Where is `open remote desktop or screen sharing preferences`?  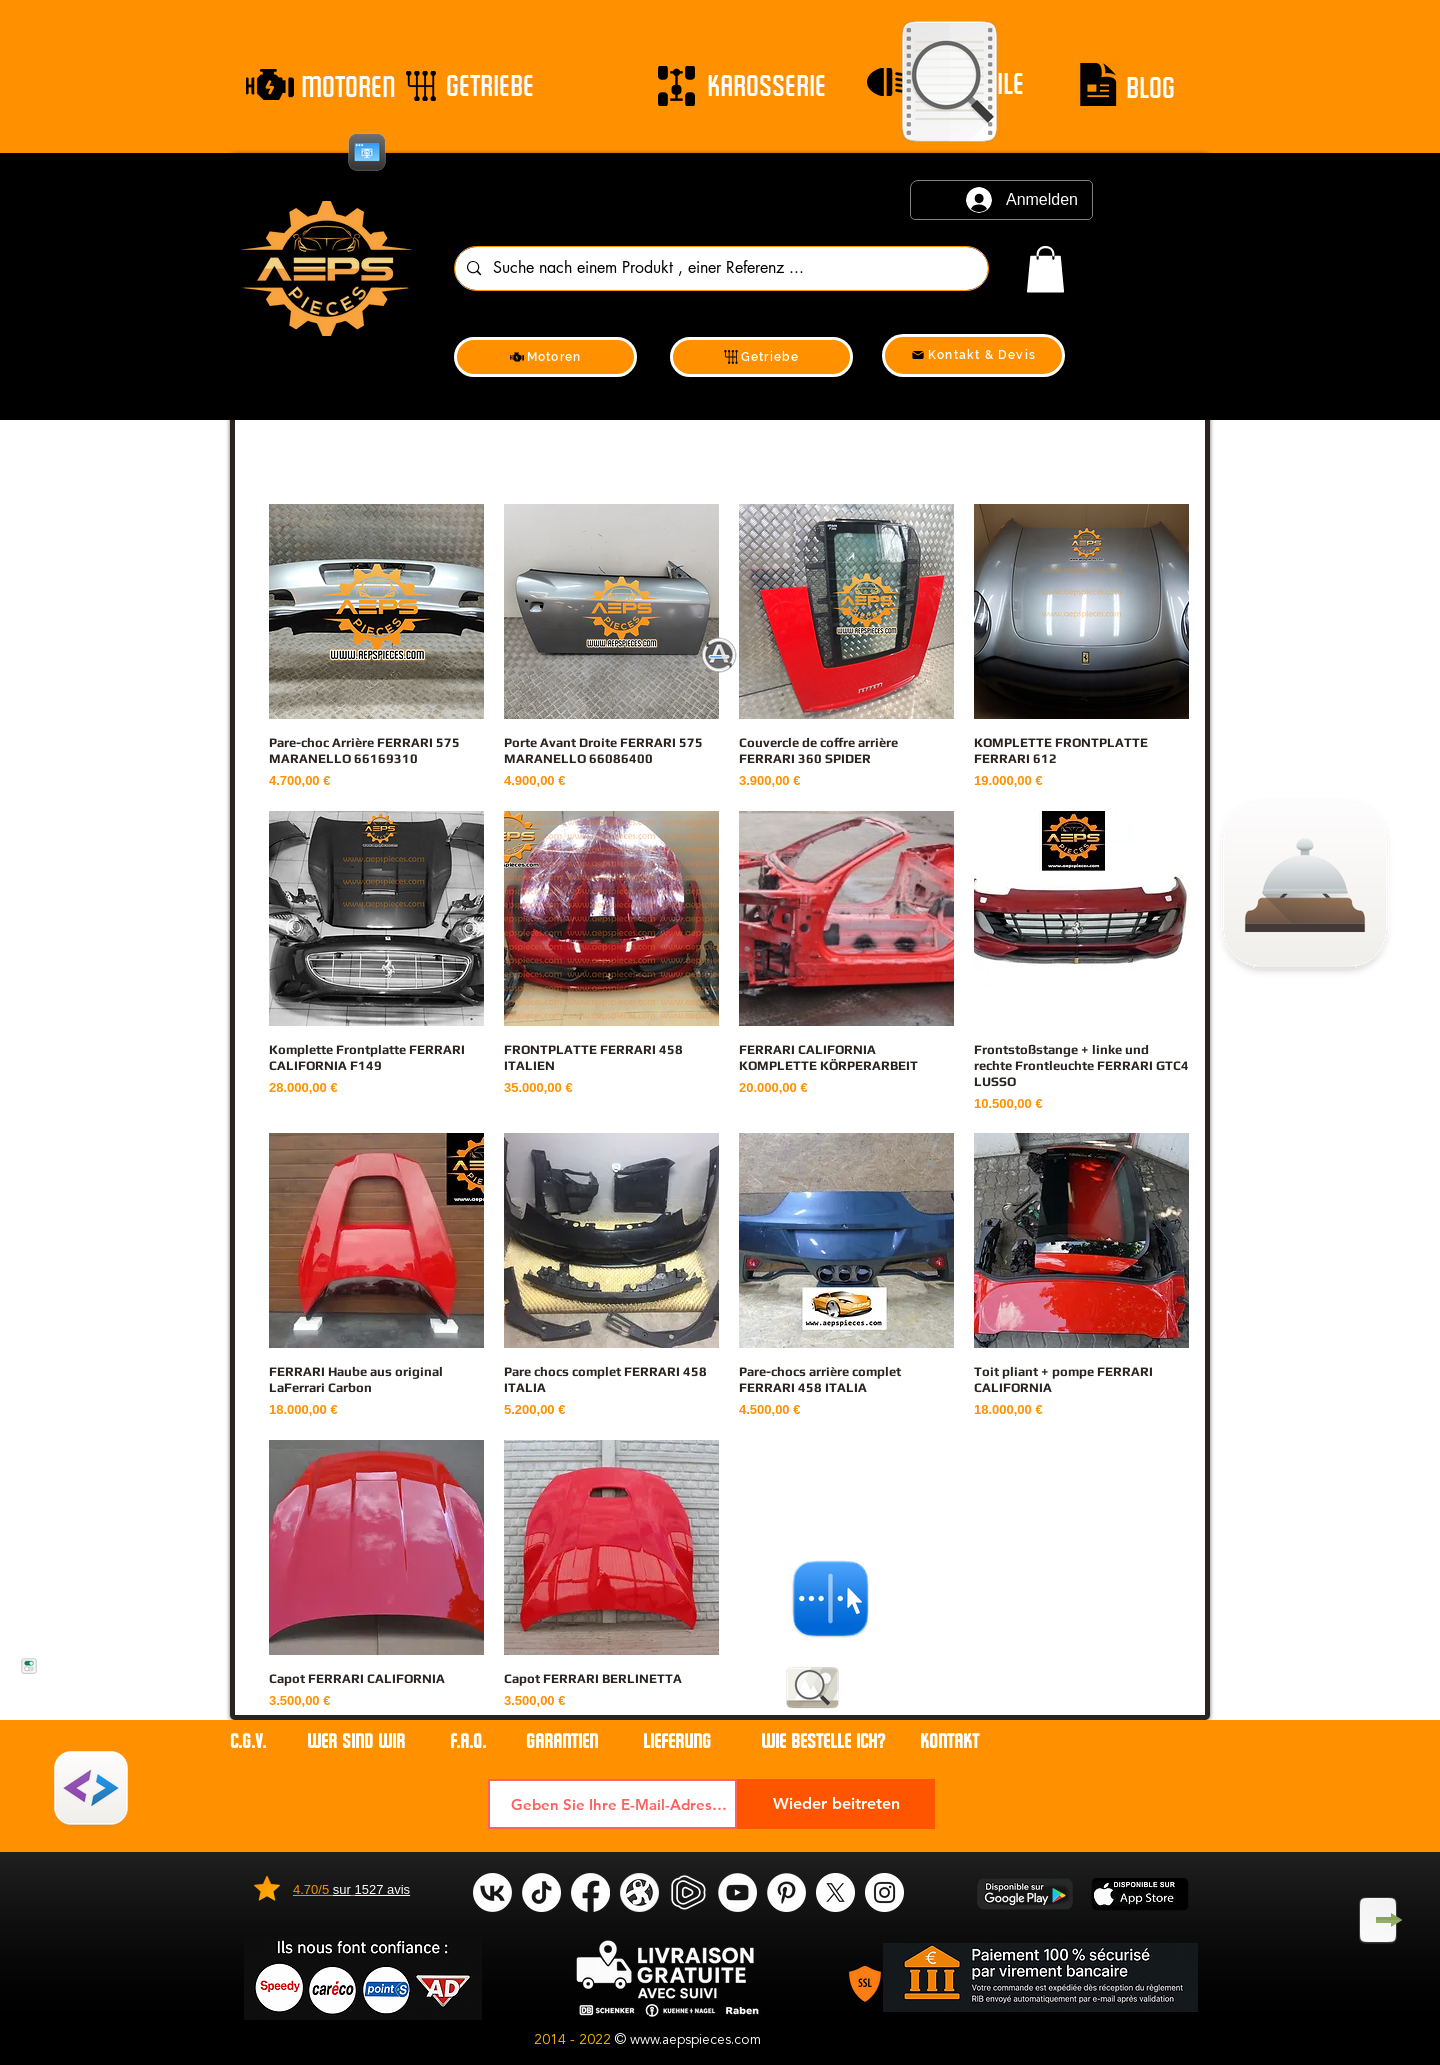
open remote desktop or screen sharing preferences is located at coordinates (367, 152).